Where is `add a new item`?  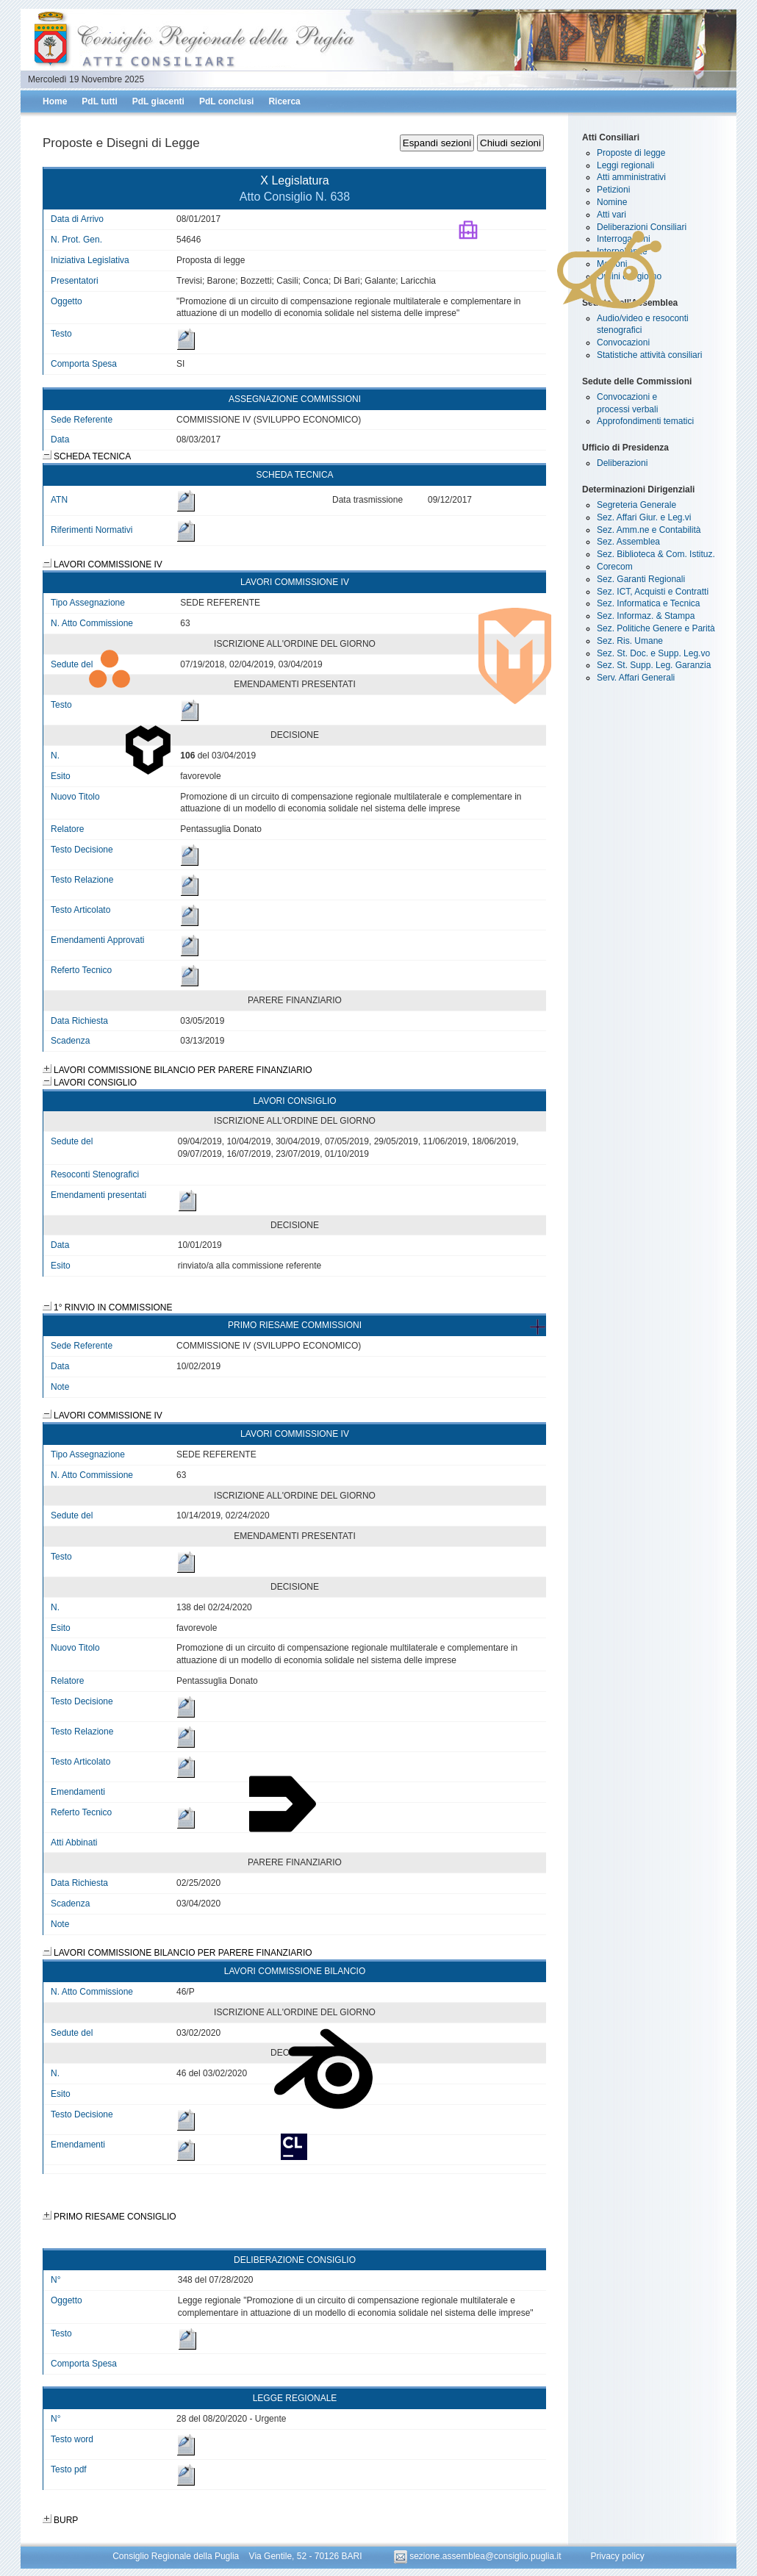 add a new item is located at coordinates (537, 1327).